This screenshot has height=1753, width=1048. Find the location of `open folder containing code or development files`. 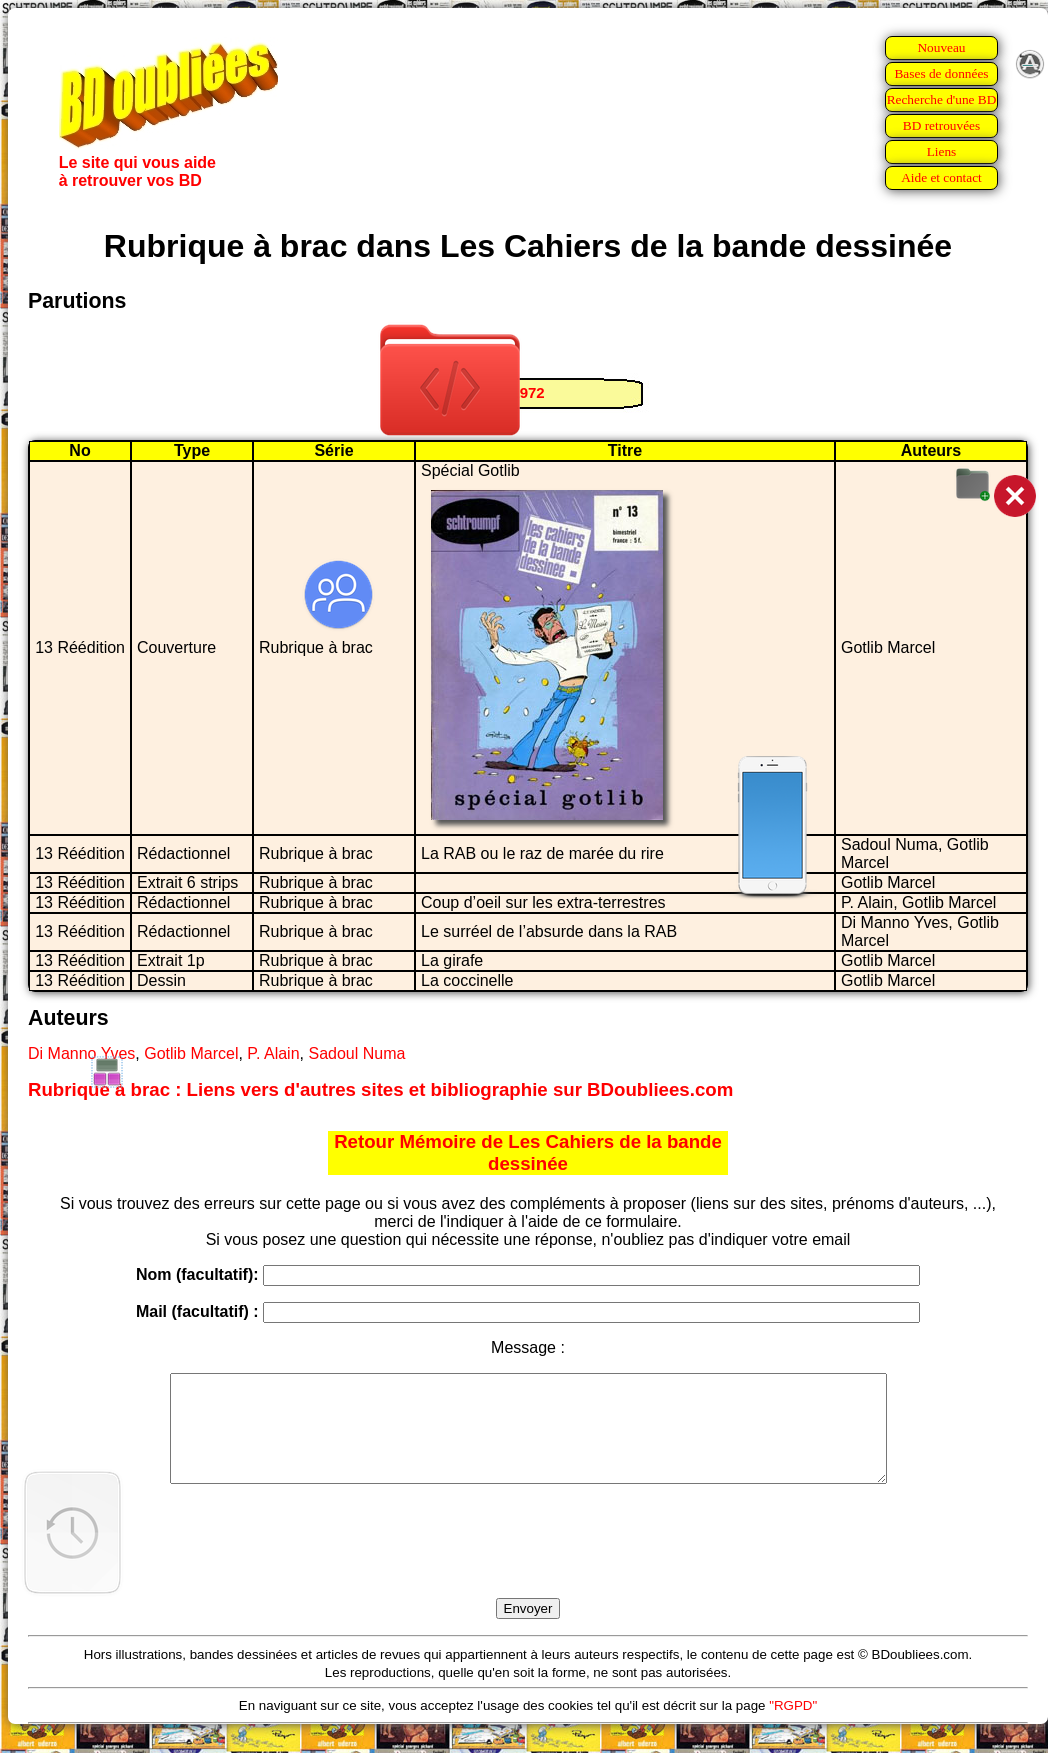

open folder containing code or development files is located at coordinates (450, 380).